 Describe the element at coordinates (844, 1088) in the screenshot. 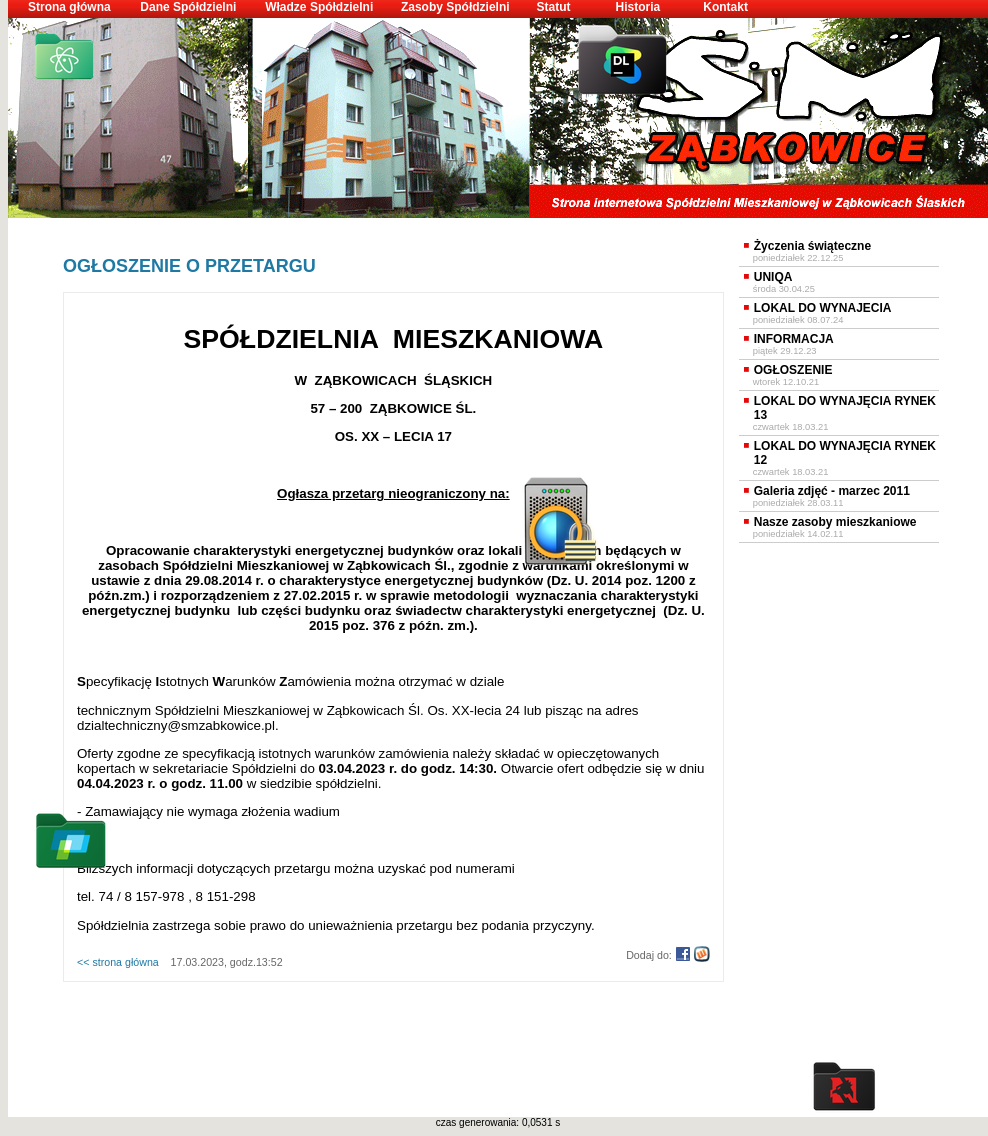

I see `open nusantara project files folder` at that location.